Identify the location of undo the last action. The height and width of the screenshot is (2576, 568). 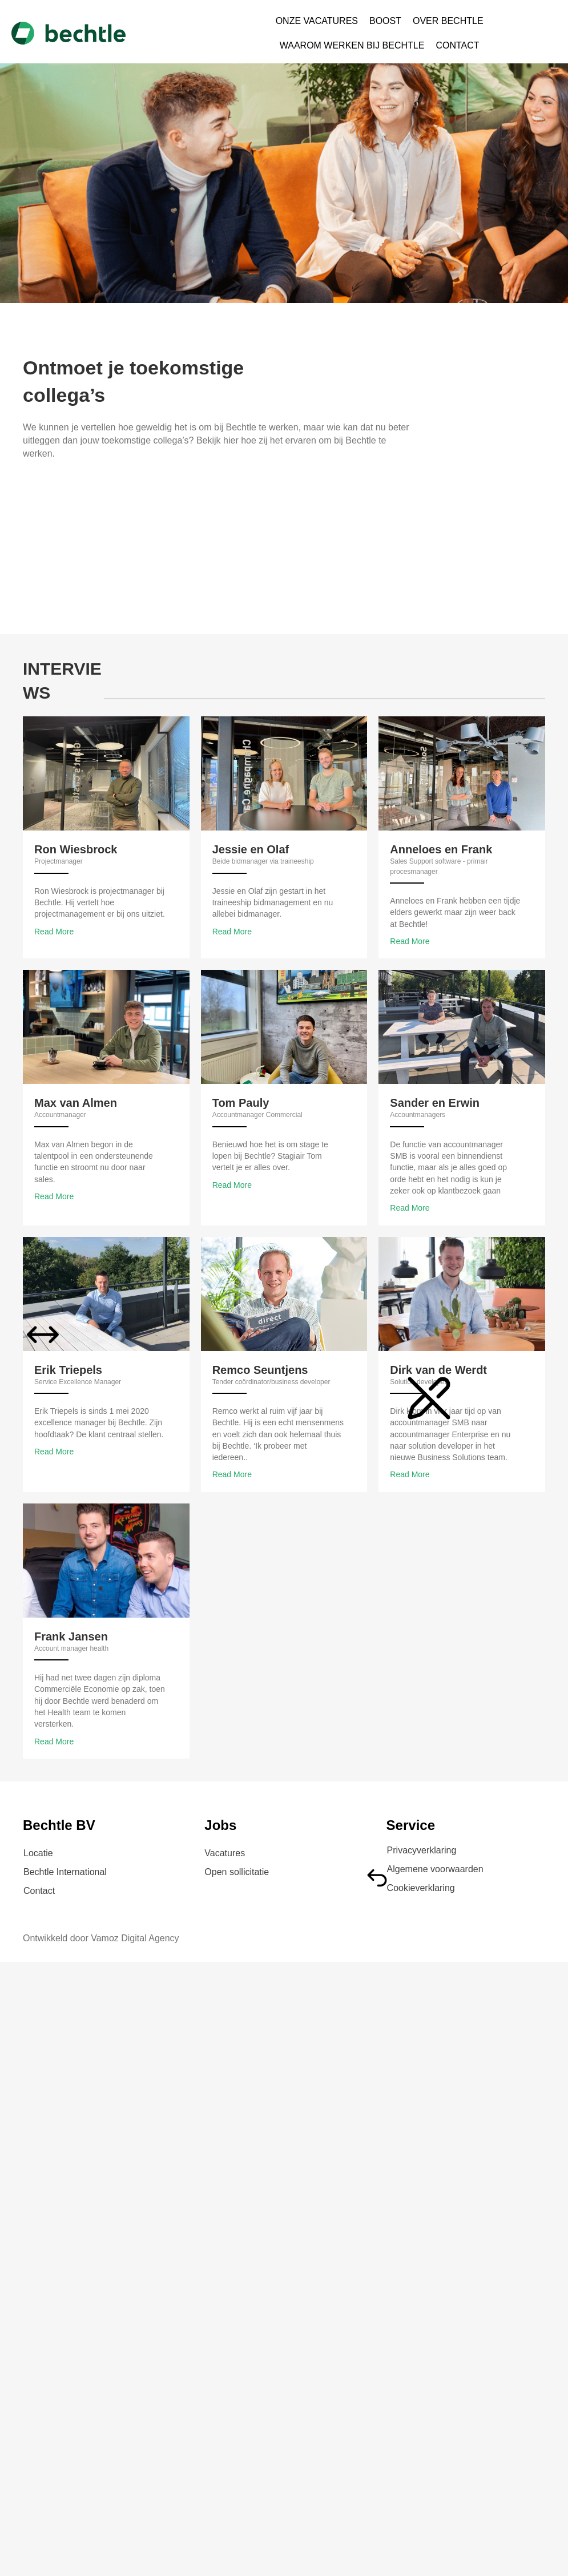
(377, 1878).